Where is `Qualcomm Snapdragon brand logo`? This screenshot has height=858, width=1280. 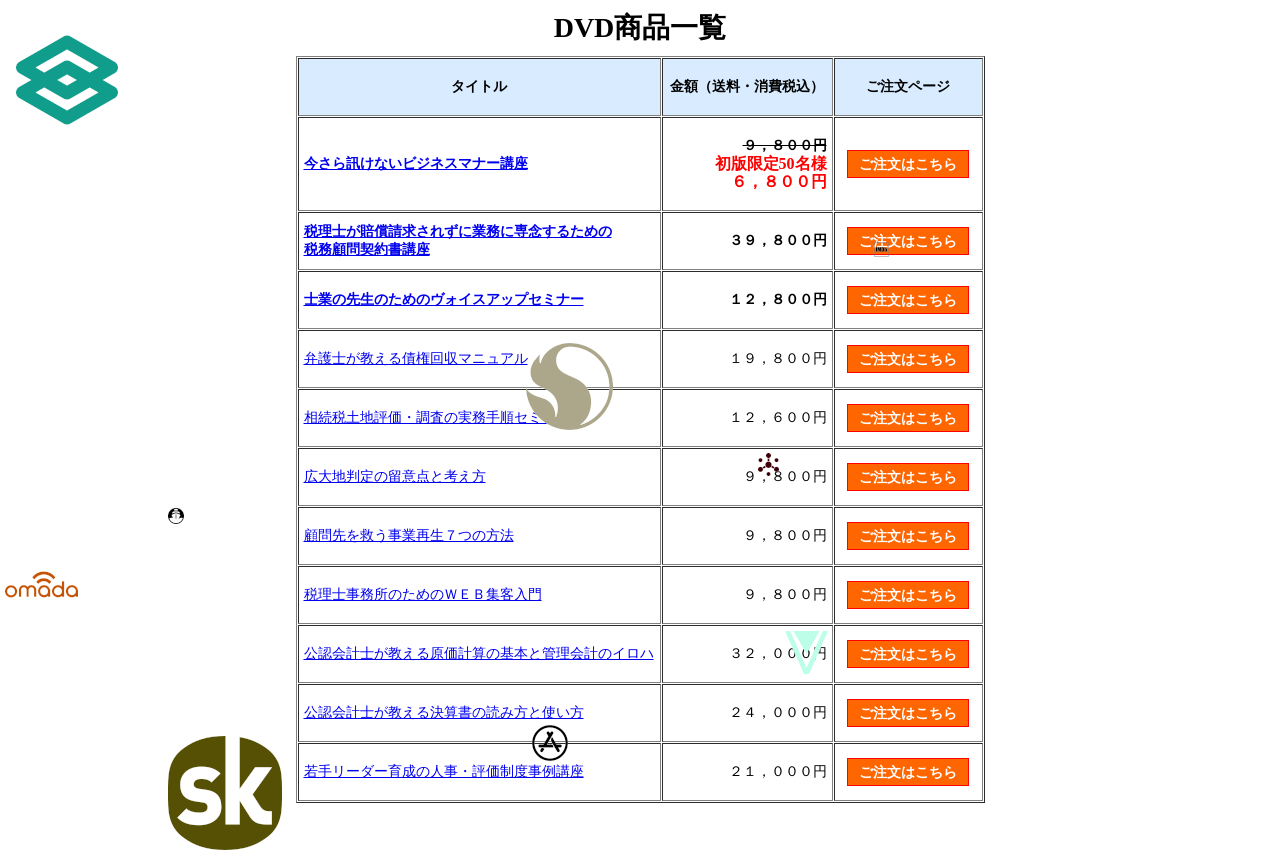
Qualcomm Snapdragon brand logo is located at coordinates (569, 386).